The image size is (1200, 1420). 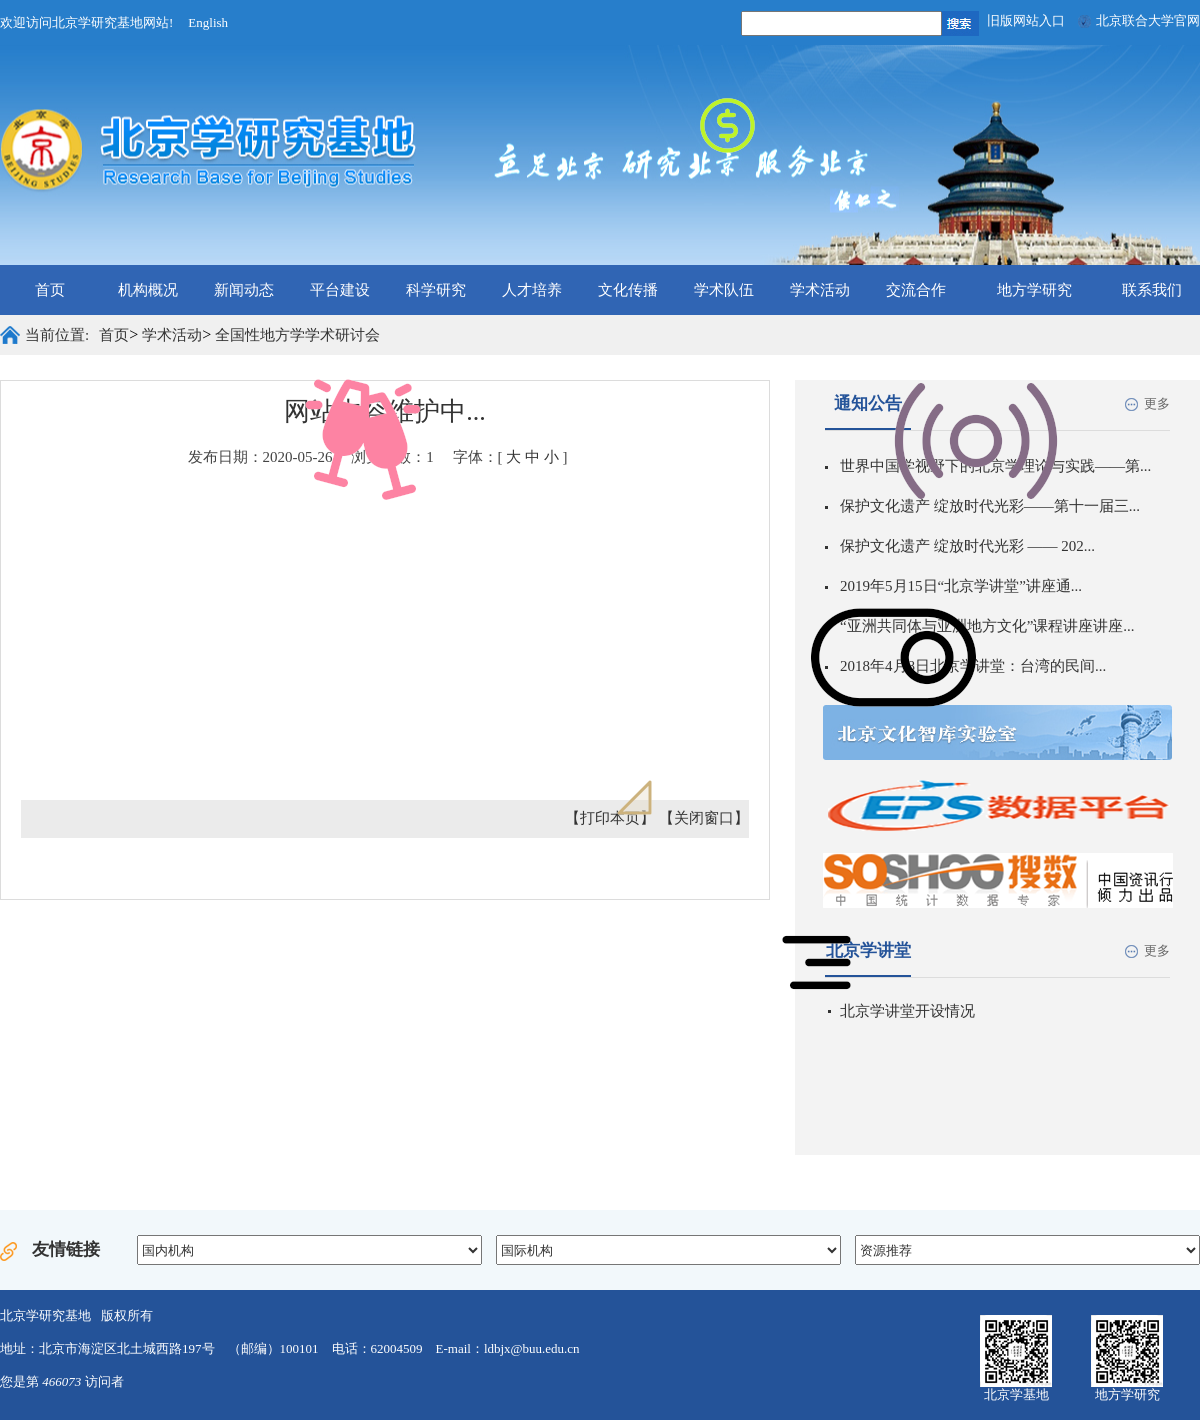 I want to click on celebrate an achievement or milestone, so click(x=365, y=439).